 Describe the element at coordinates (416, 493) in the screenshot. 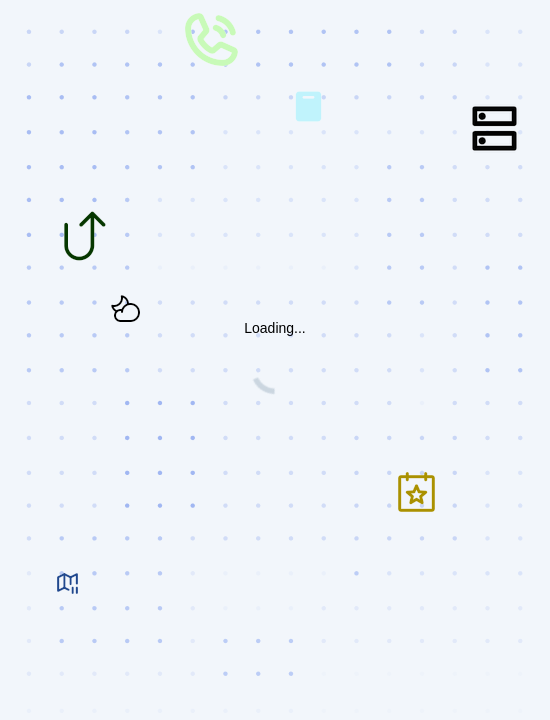

I see `view favorite or starred events` at that location.